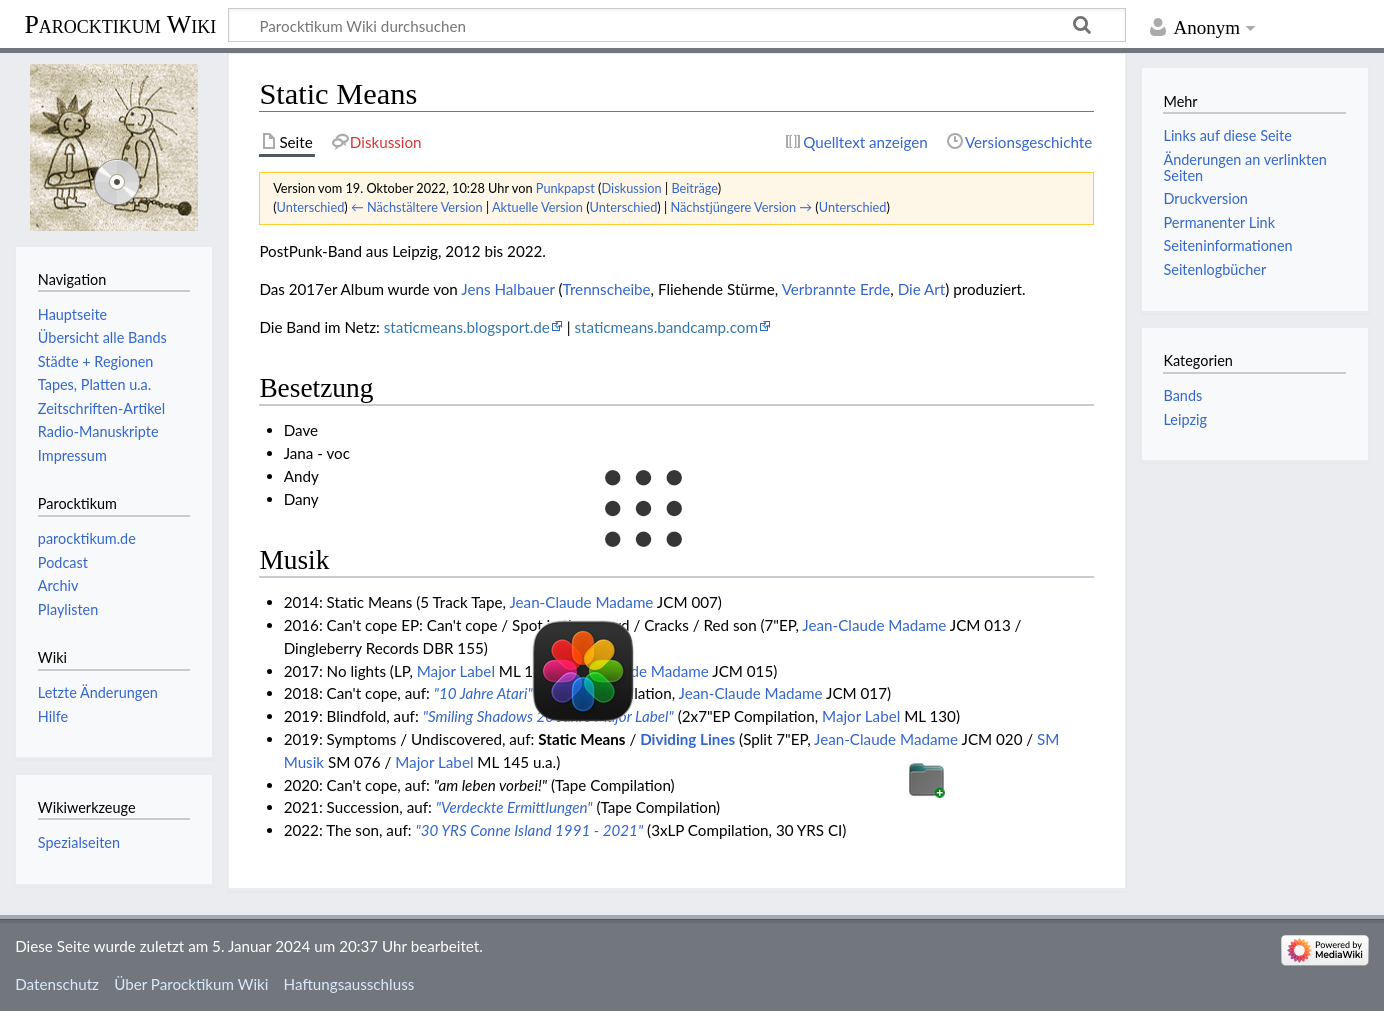 The height and width of the screenshot is (1011, 1384). Describe the element at coordinates (926, 779) in the screenshot. I see `create a new folder` at that location.